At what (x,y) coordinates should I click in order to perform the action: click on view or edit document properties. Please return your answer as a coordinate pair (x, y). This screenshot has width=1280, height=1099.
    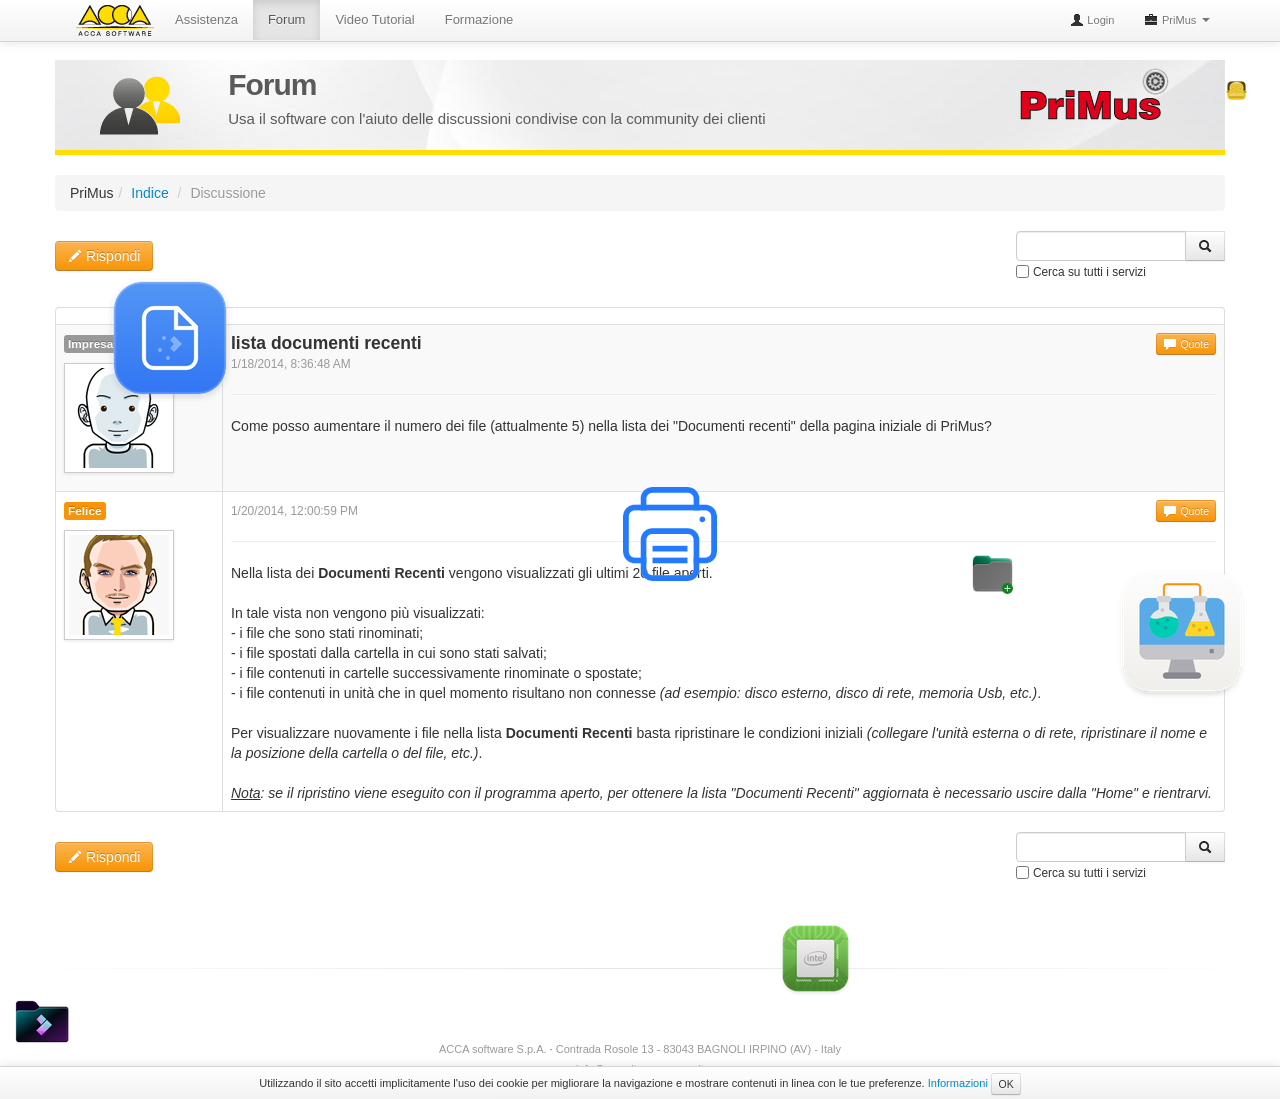
    Looking at the image, I should click on (1155, 81).